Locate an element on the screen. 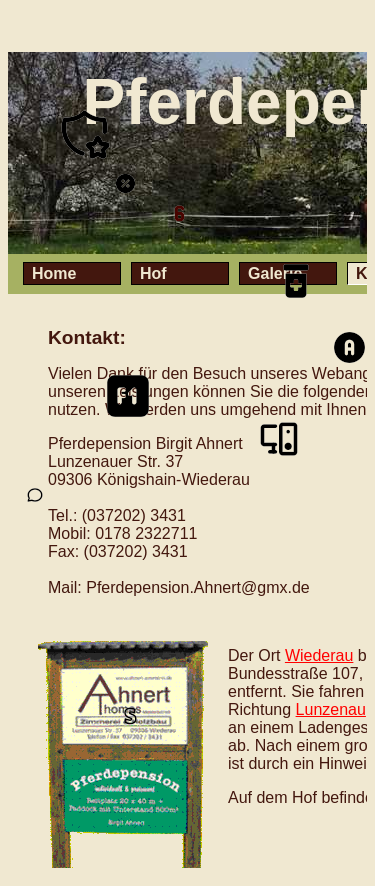 The image size is (375, 886). indicates item number 6 in a list or sequence is located at coordinates (179, 213).